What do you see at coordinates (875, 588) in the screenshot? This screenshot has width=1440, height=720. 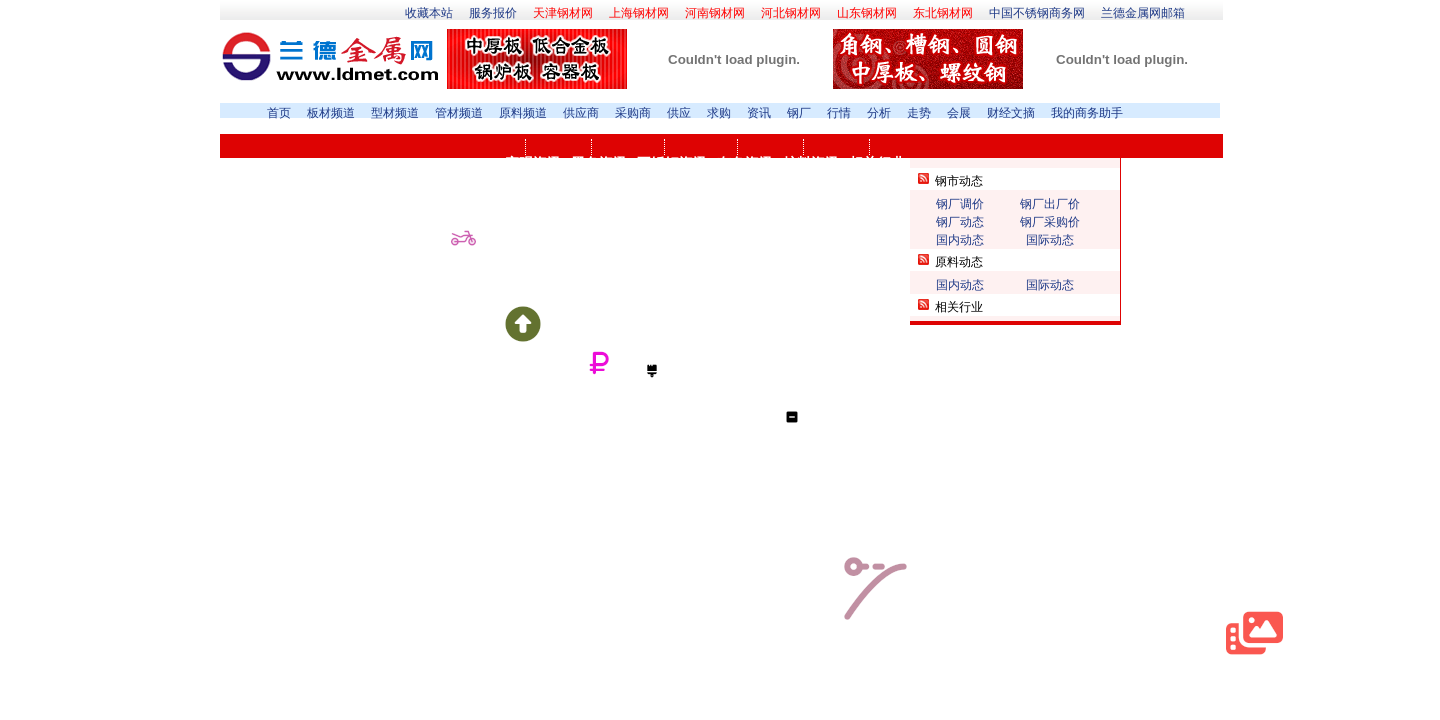 I see `adjust animation easing curve control point` at bounding box center [875, 588].